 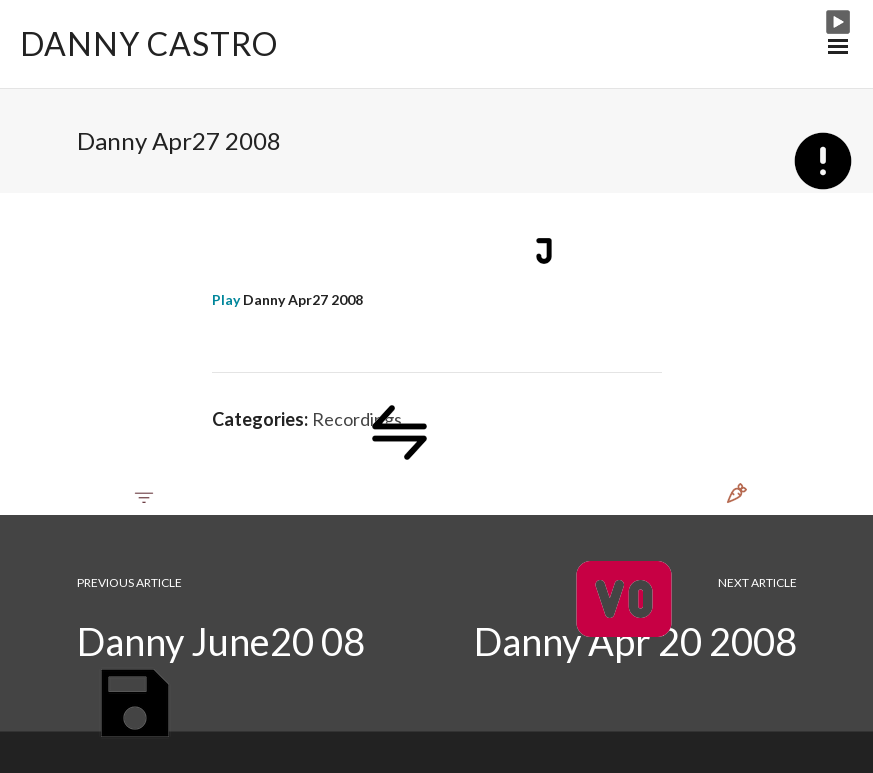 What do you see at coordinates (399, 432) in the screenshot?
I see `transfer data between devices or accounts` at bounding box center [399, 432].